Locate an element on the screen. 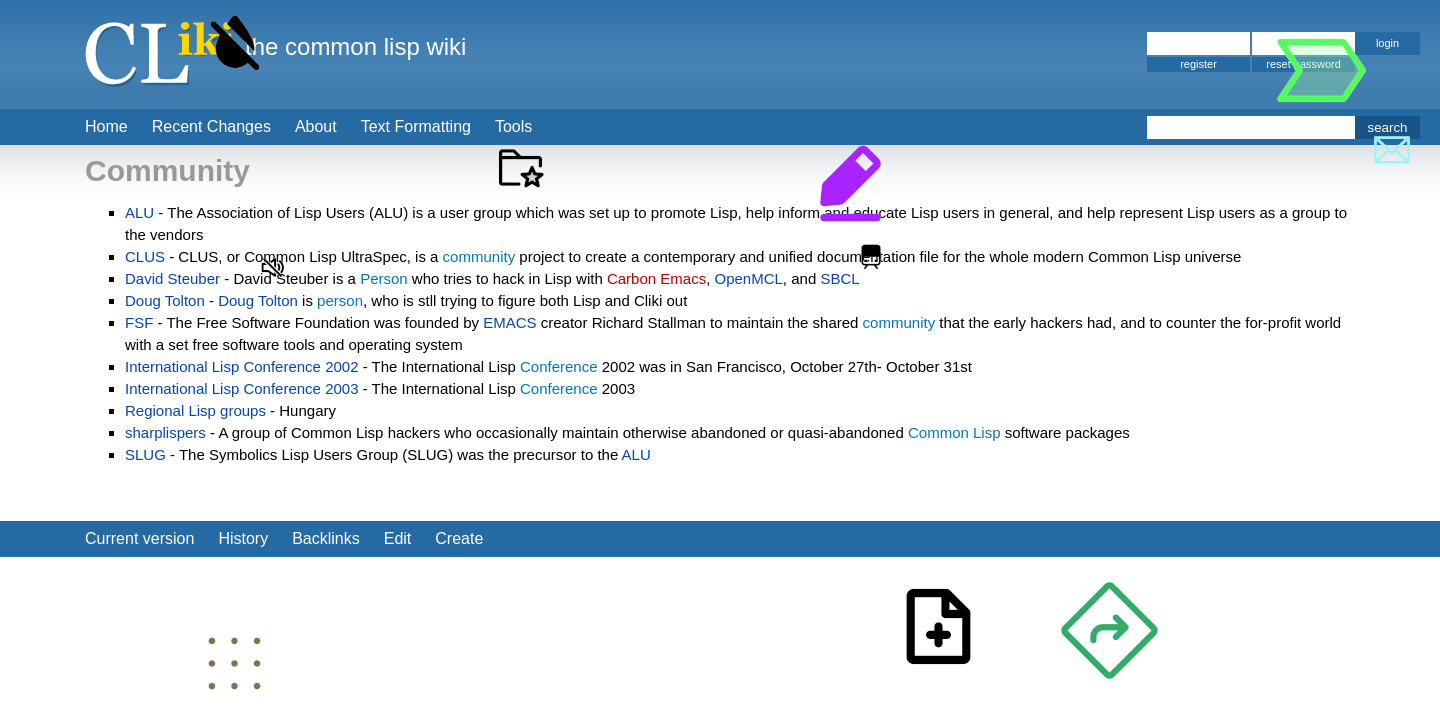  reset or remove color formatting is located at coordinates (235, 42).